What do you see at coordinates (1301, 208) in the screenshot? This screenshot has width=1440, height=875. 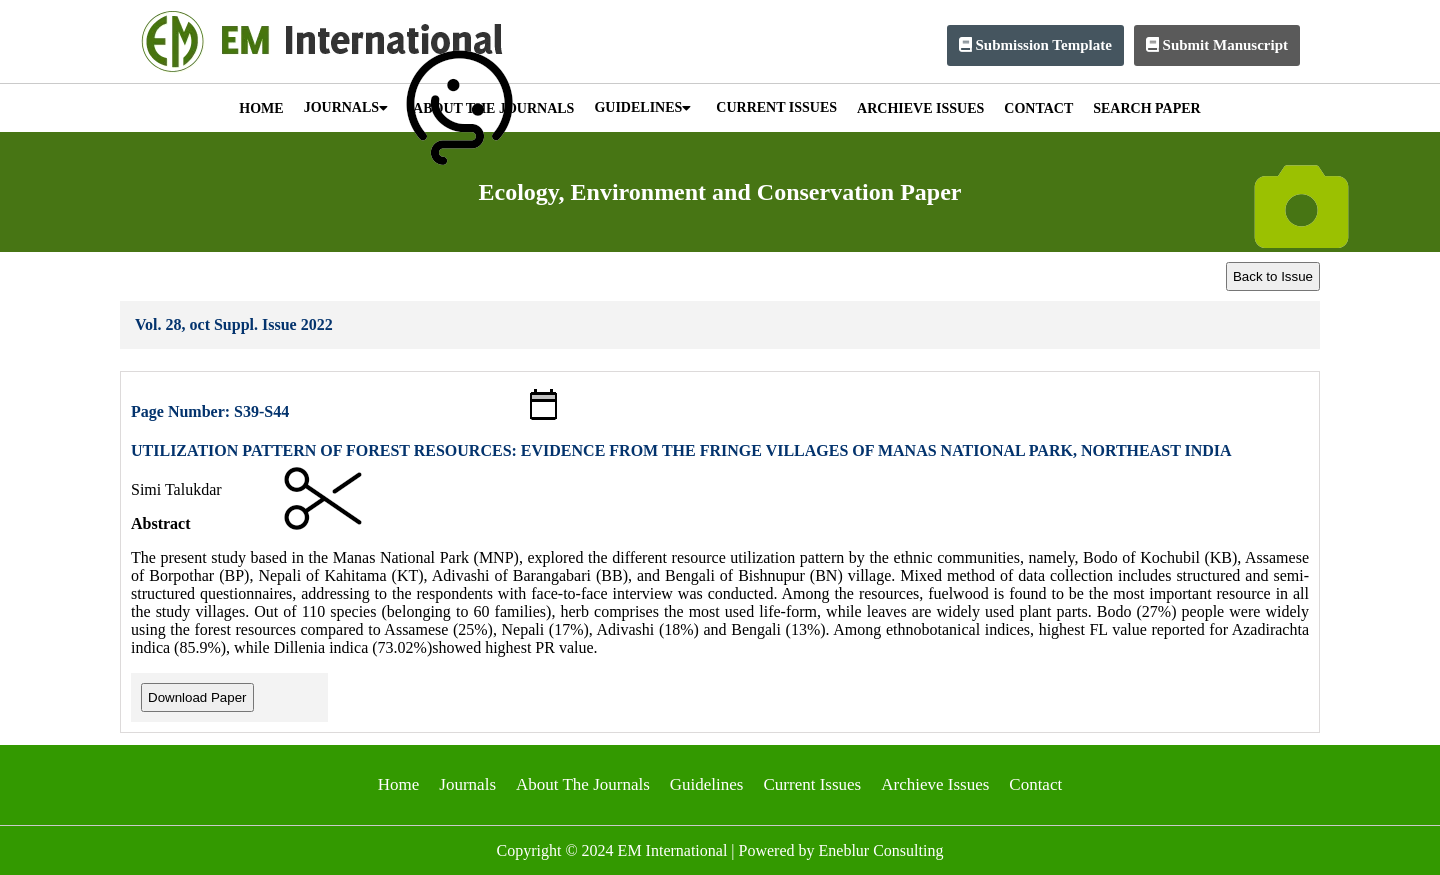 I see `take a photo` at bounding box center [1301, 208].